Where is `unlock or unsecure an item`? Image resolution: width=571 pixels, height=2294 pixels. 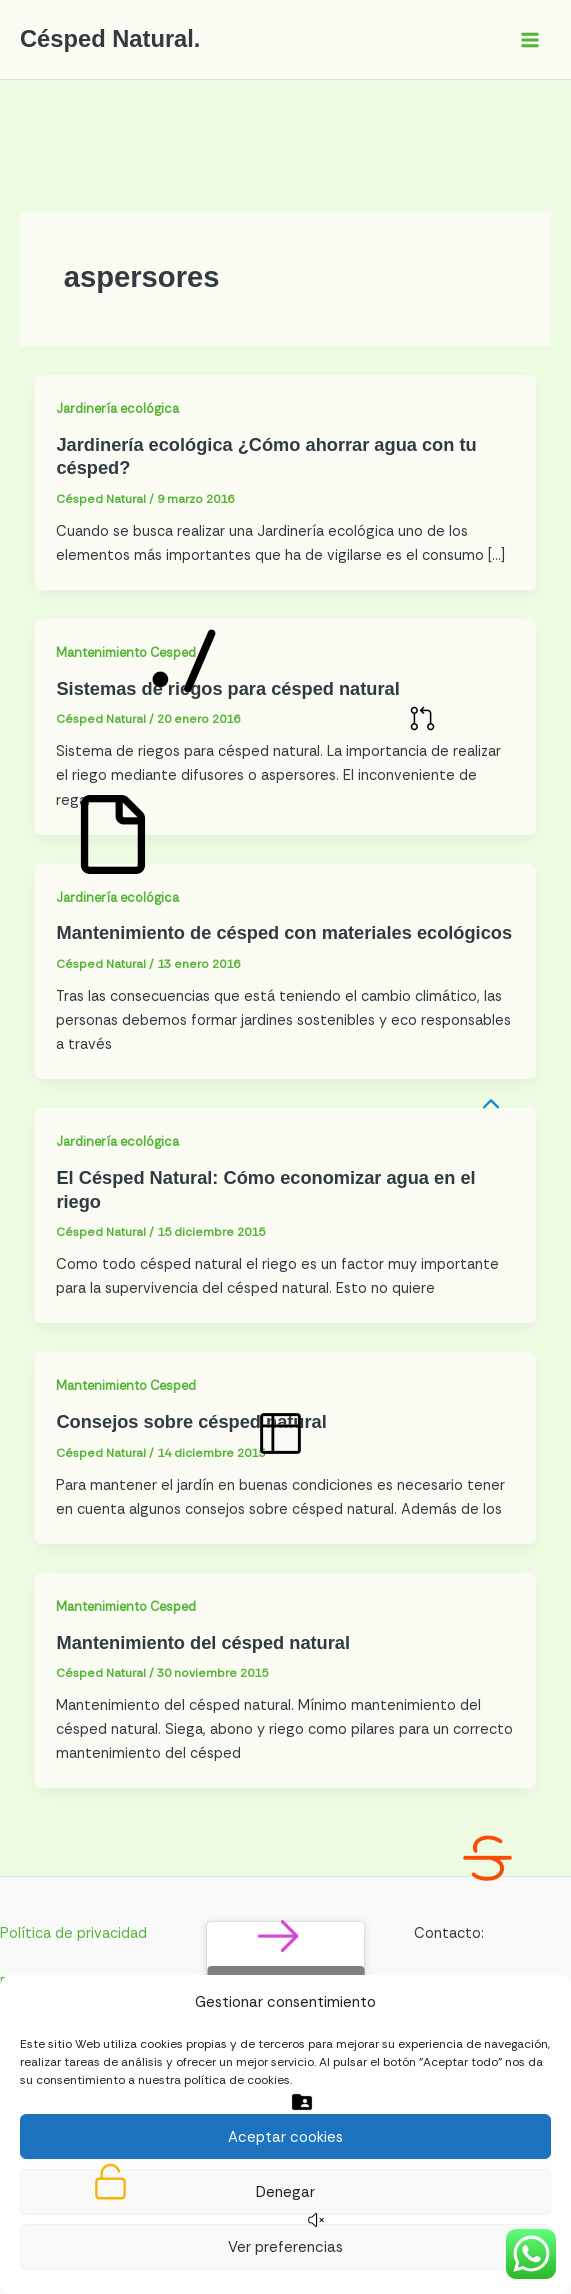 unlock or unsecure an item is located at coordinates (110, 2182).